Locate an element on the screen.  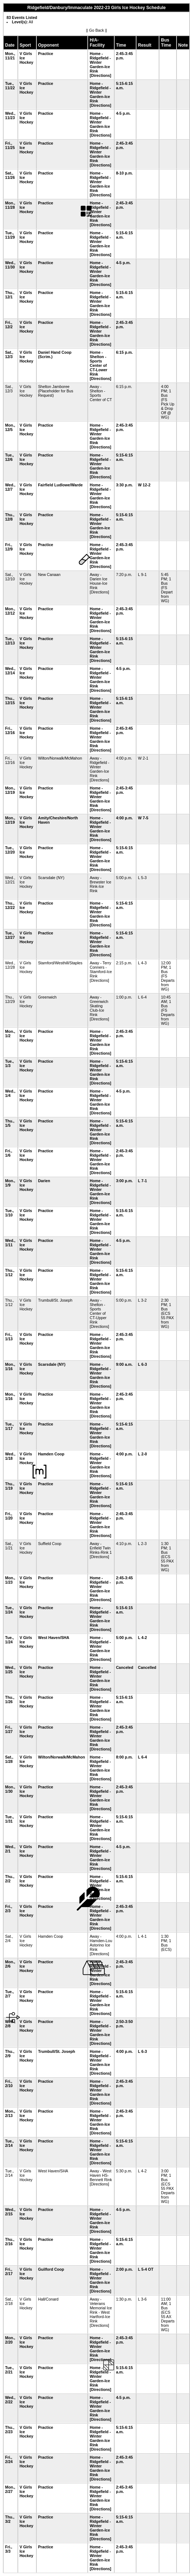
compose a new post or message is located at coordinates (87, 1899).